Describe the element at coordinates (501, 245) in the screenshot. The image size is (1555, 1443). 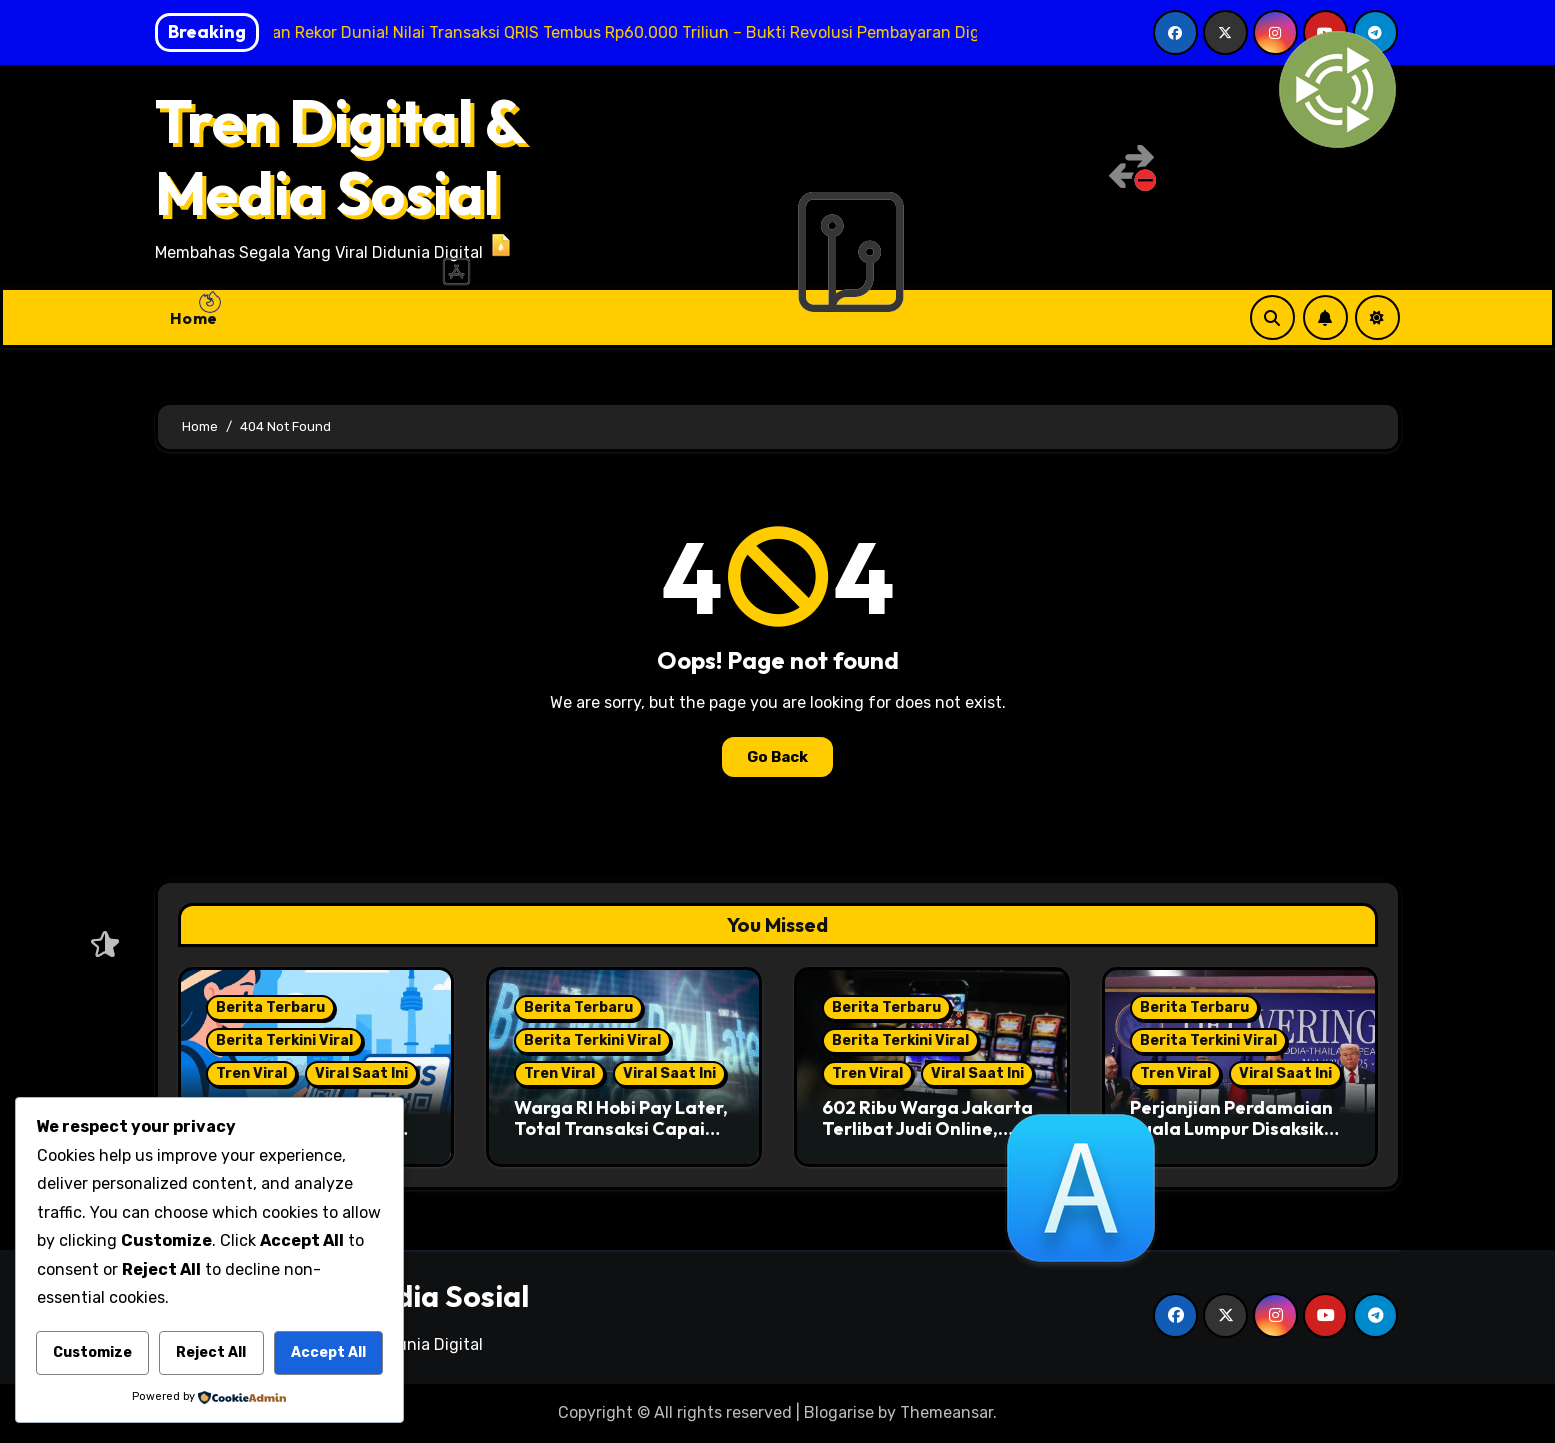
I see `an ICC color profile file` at that location.